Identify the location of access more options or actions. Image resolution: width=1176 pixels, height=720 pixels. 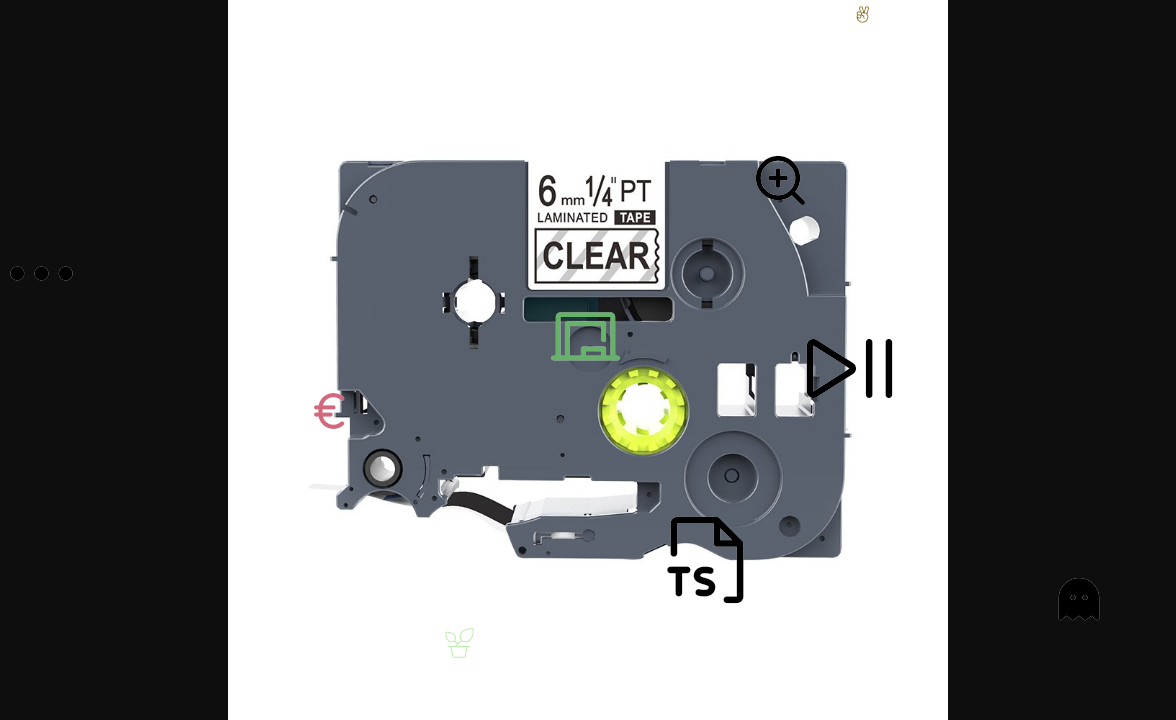
(41, 273).